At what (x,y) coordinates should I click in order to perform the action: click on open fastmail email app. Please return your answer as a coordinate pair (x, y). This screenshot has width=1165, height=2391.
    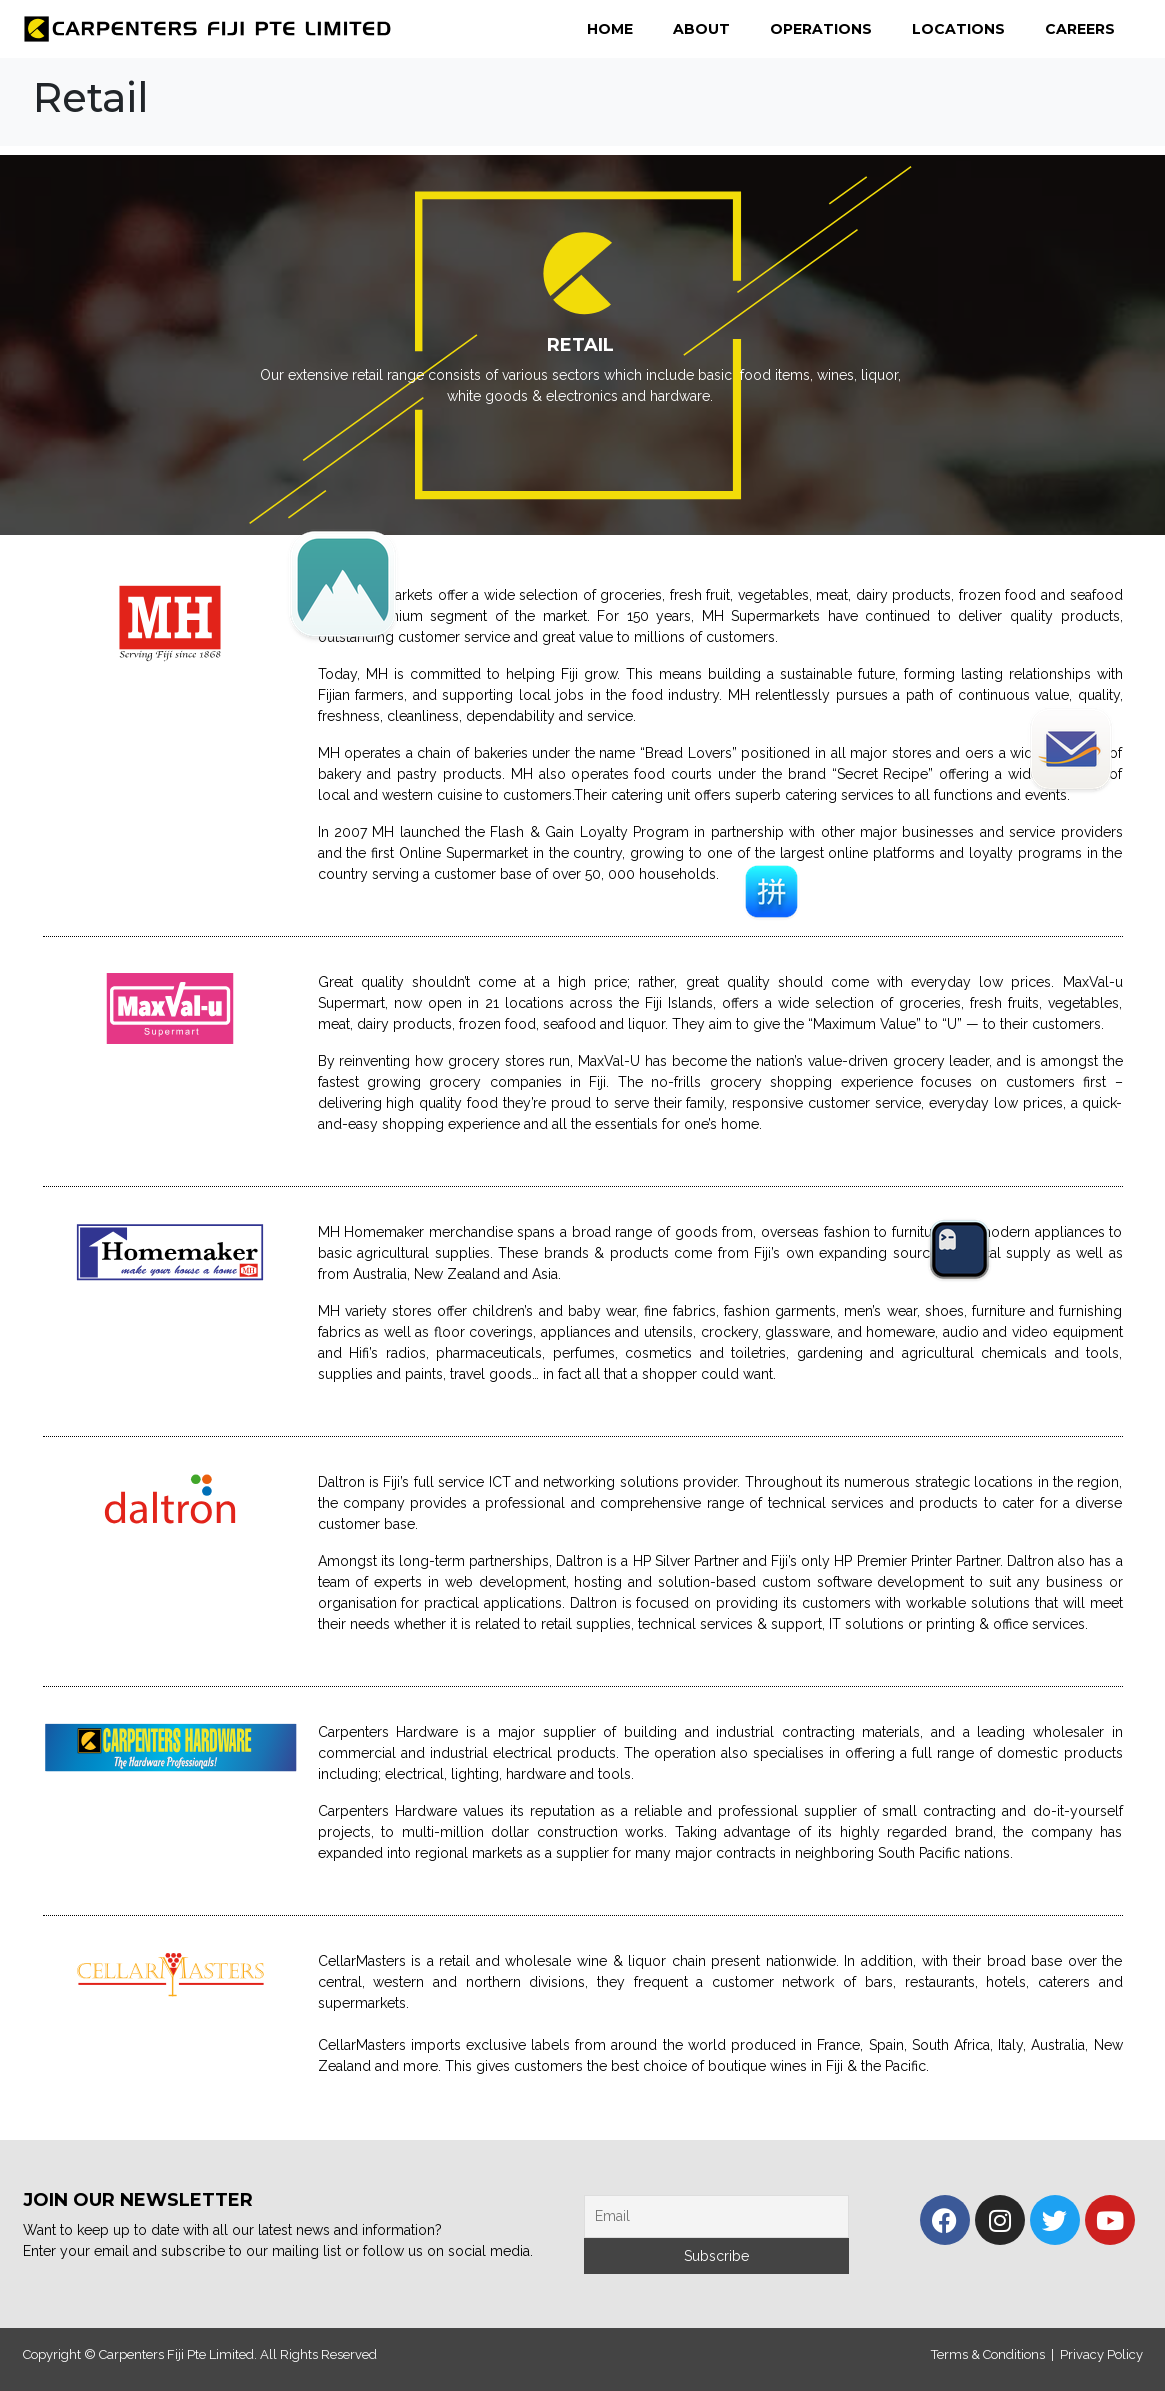
    Looking at the image, I should click on (1071, 749).